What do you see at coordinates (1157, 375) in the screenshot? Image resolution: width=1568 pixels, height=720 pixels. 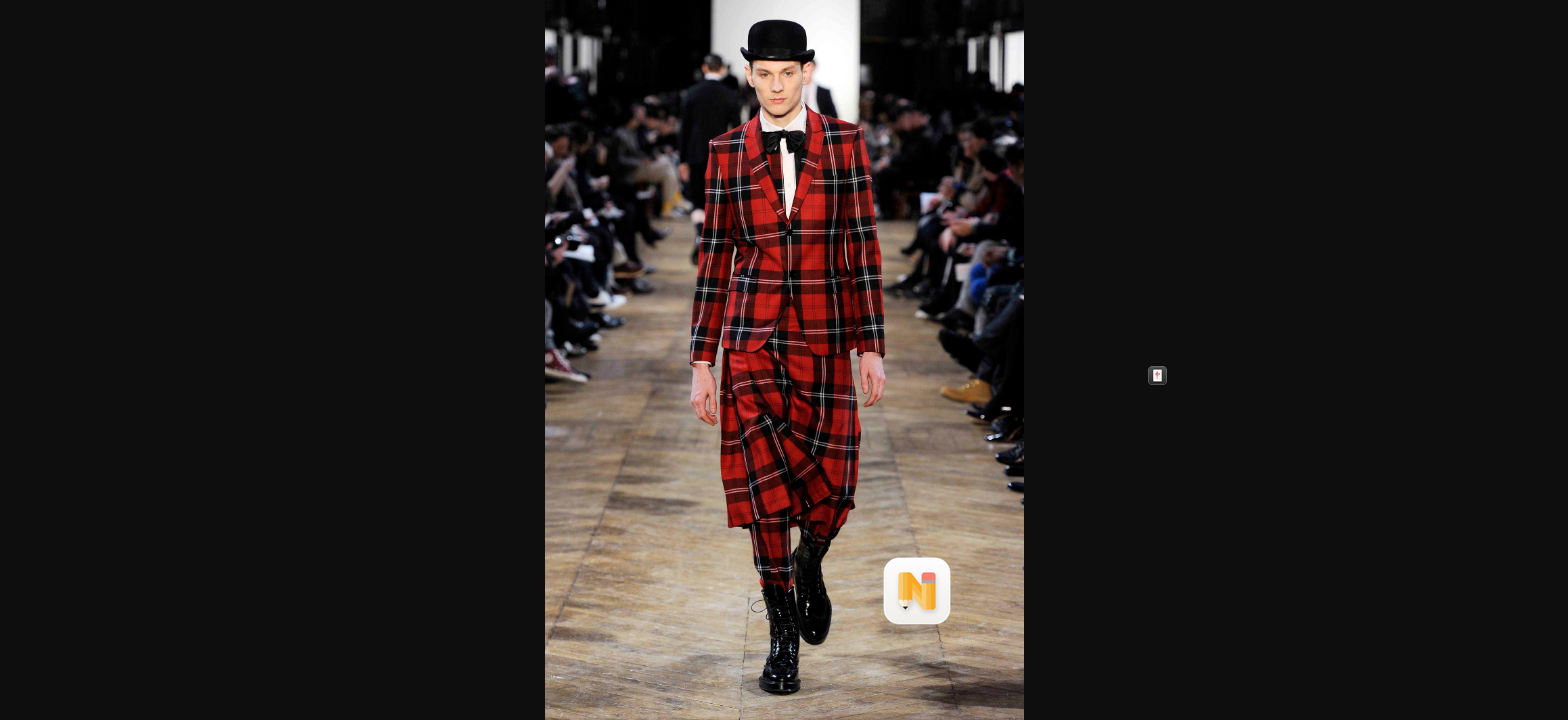 I see `launch gnome mahjongg tile matching game` at bounding box center [1157, 375].